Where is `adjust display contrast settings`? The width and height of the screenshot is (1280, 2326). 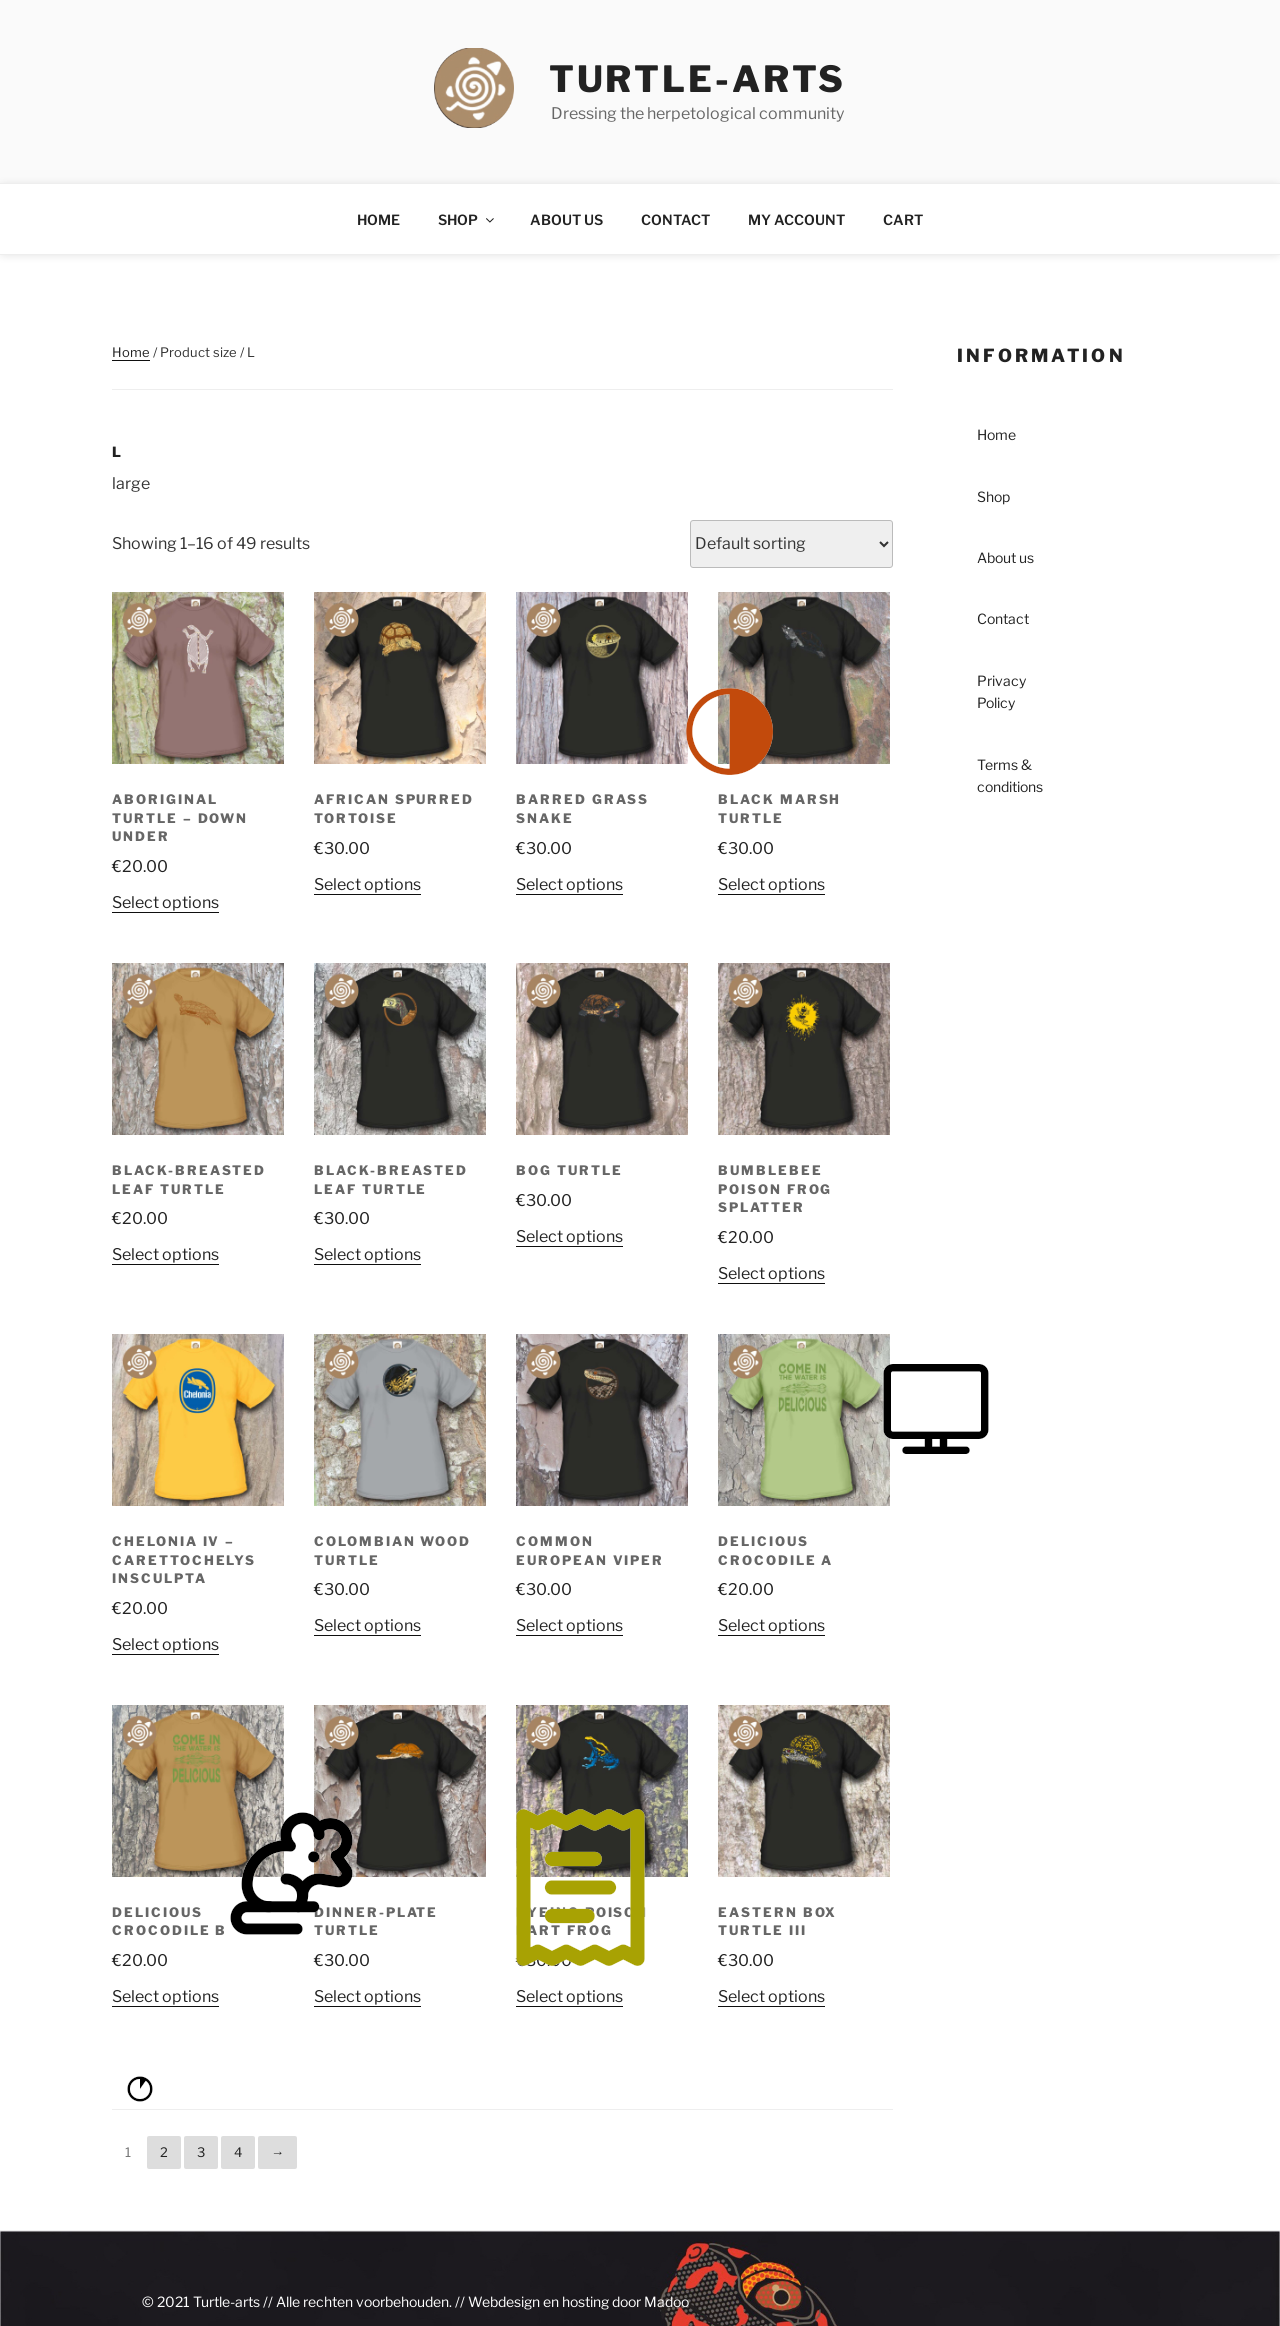
adjust display contrast settings is located at coordinates (729, 731).